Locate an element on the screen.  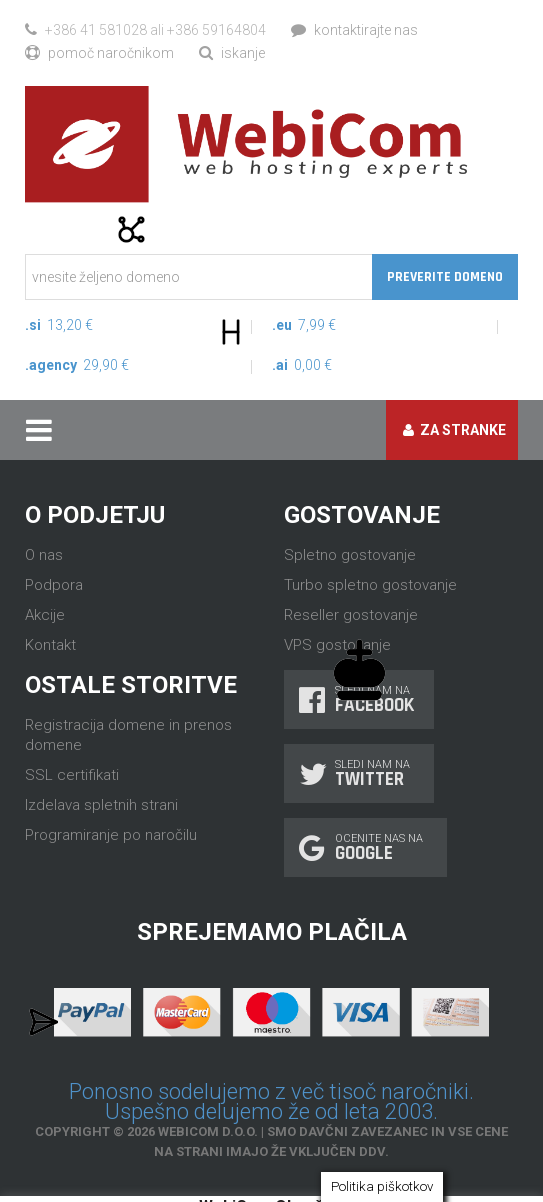
chess king piece indicator is located at coordinates (359, 671).